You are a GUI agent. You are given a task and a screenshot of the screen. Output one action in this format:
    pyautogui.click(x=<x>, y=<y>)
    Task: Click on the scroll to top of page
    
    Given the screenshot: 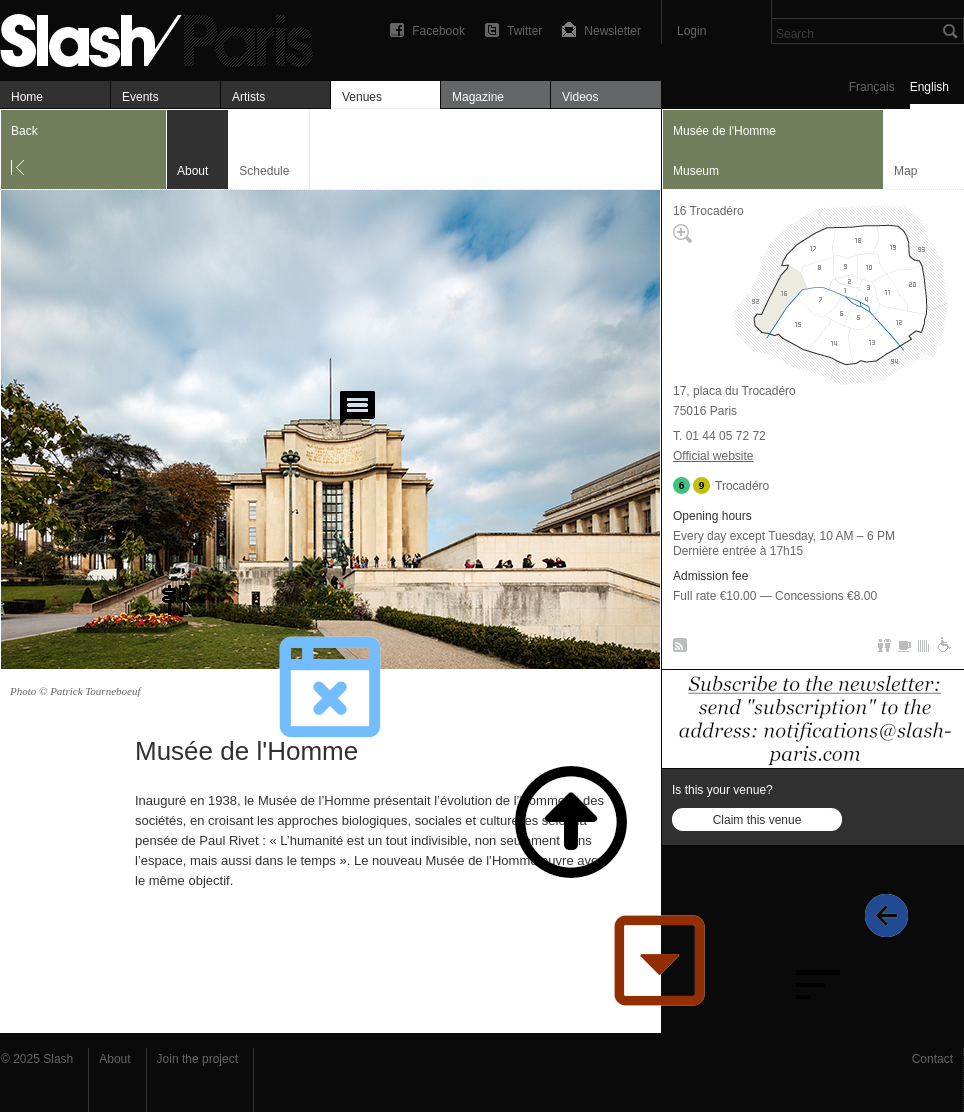 What is the action you would take?
    pyautogui.click(x=571, y=822)
    